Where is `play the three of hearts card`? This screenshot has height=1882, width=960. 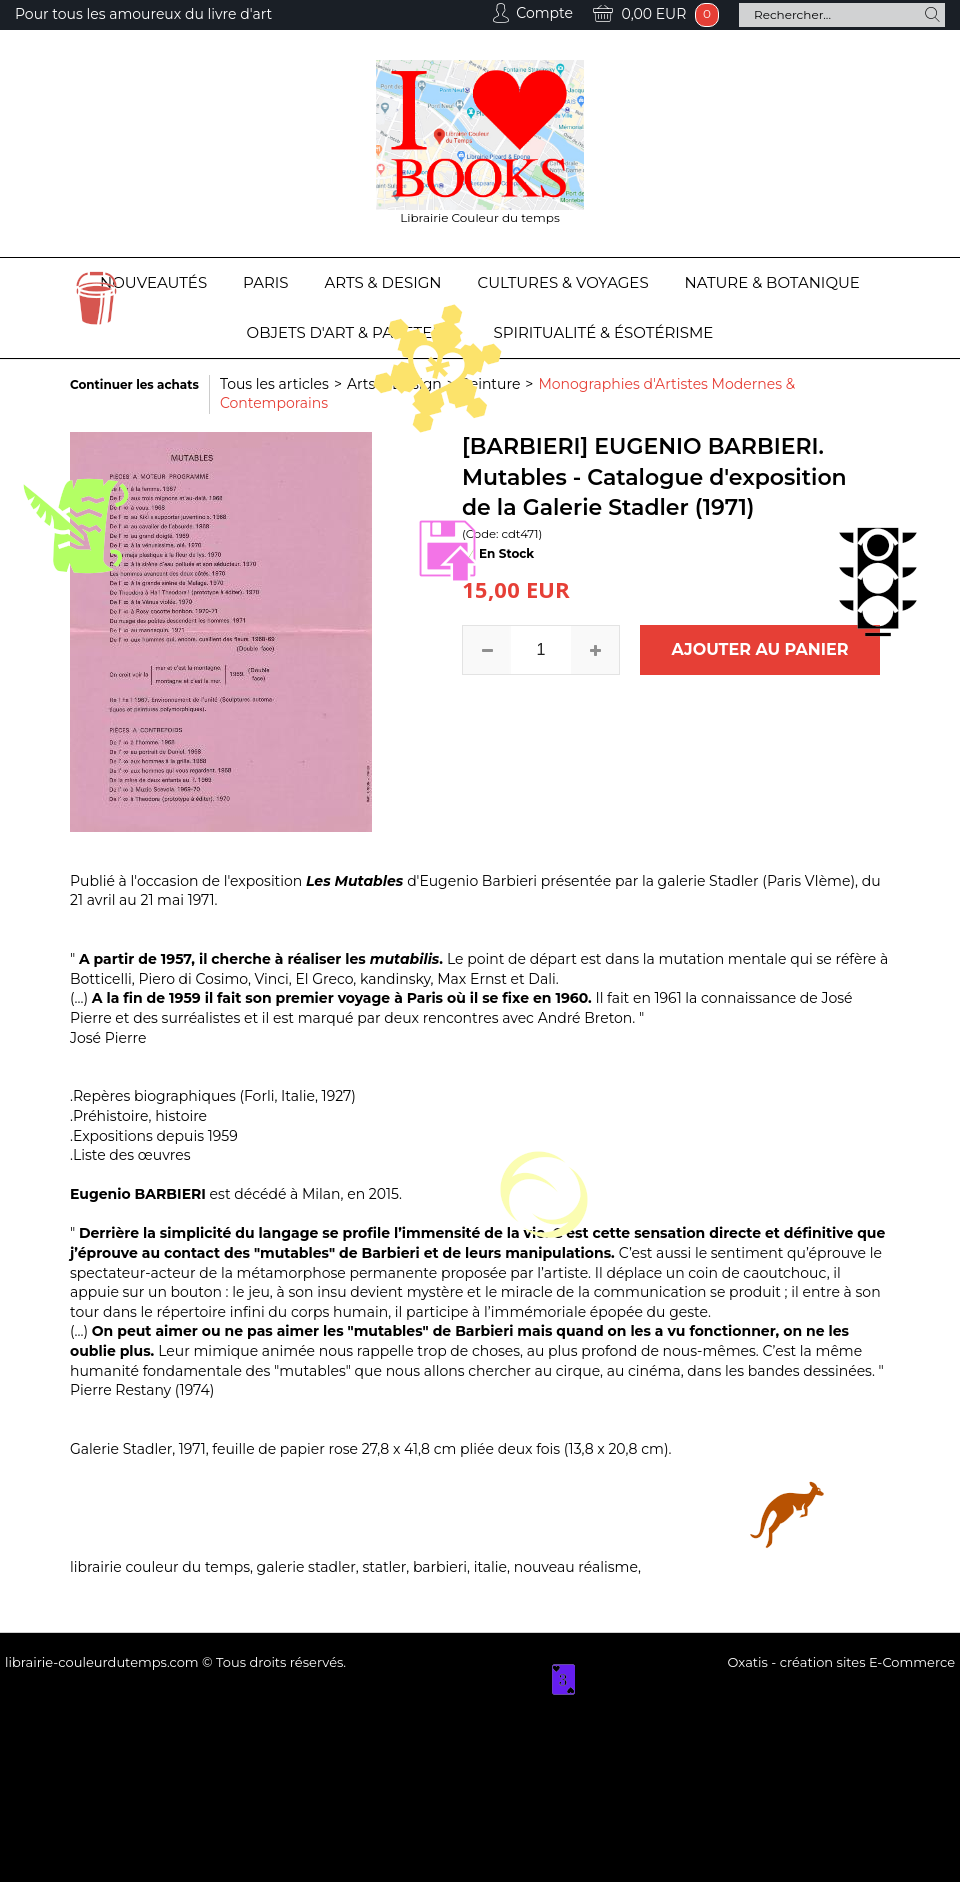
play the three of hearts card is located at coordinates (563, 1679).